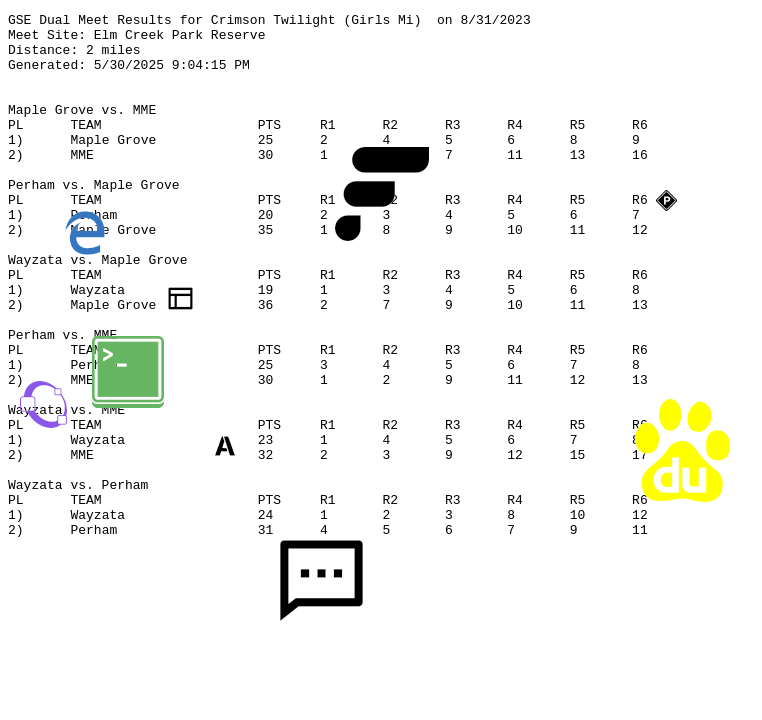 The height and width of the screenshot is (720, 762). Describe the element at coordinates (682, 450) in the screenshot. I see `open Baidu search engine` at that location.